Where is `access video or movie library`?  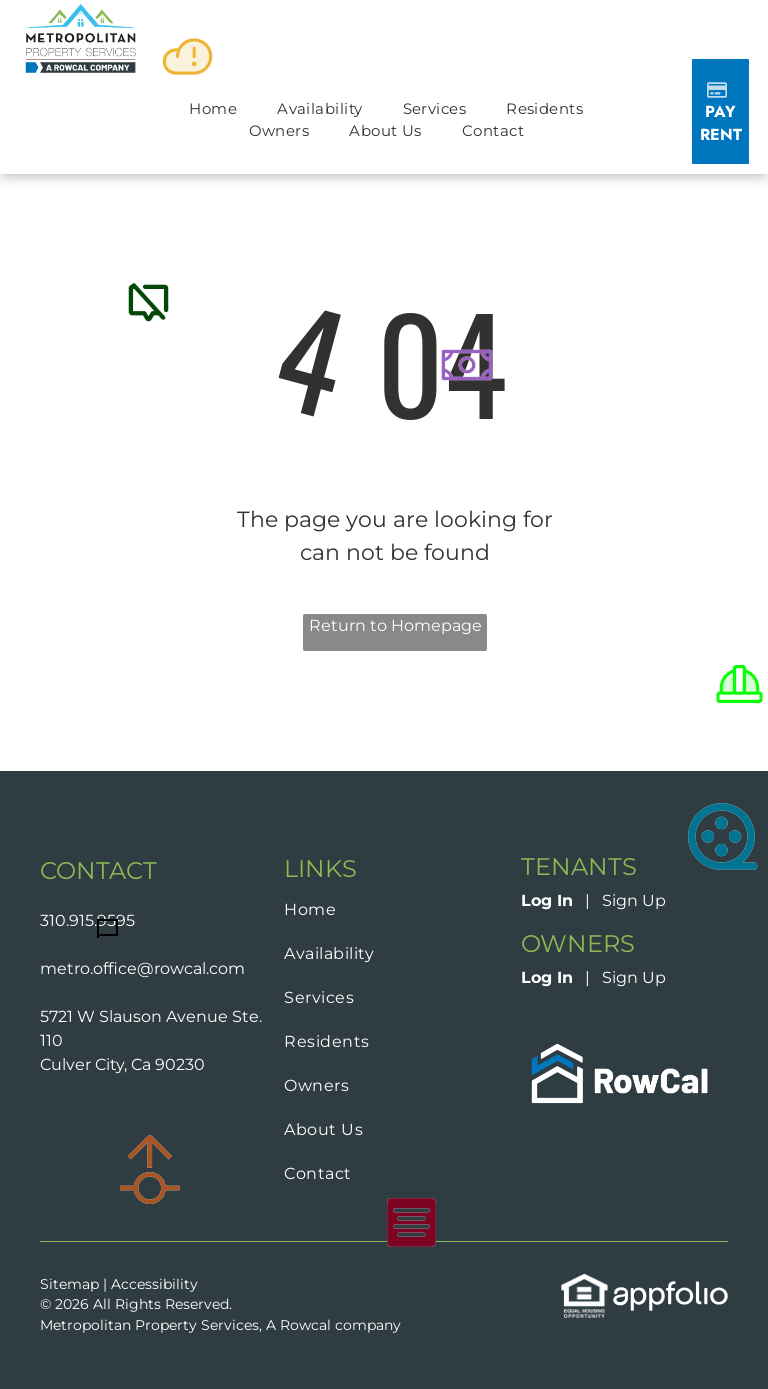 access video or movie library is located at coordinates (721, 836).